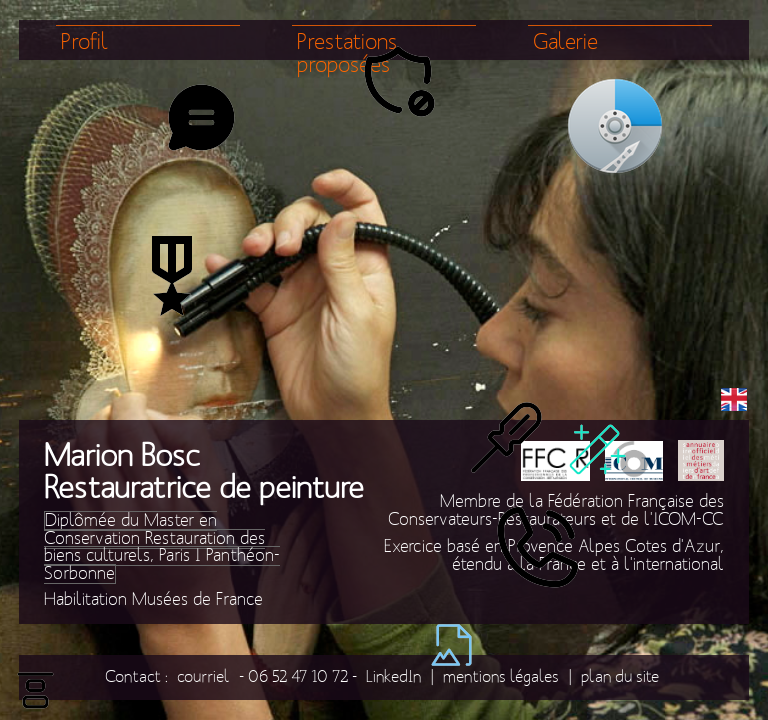  Describe the element at coordinates (35, 690) in the screenshot. I see `align items to the top of the container` at that location.